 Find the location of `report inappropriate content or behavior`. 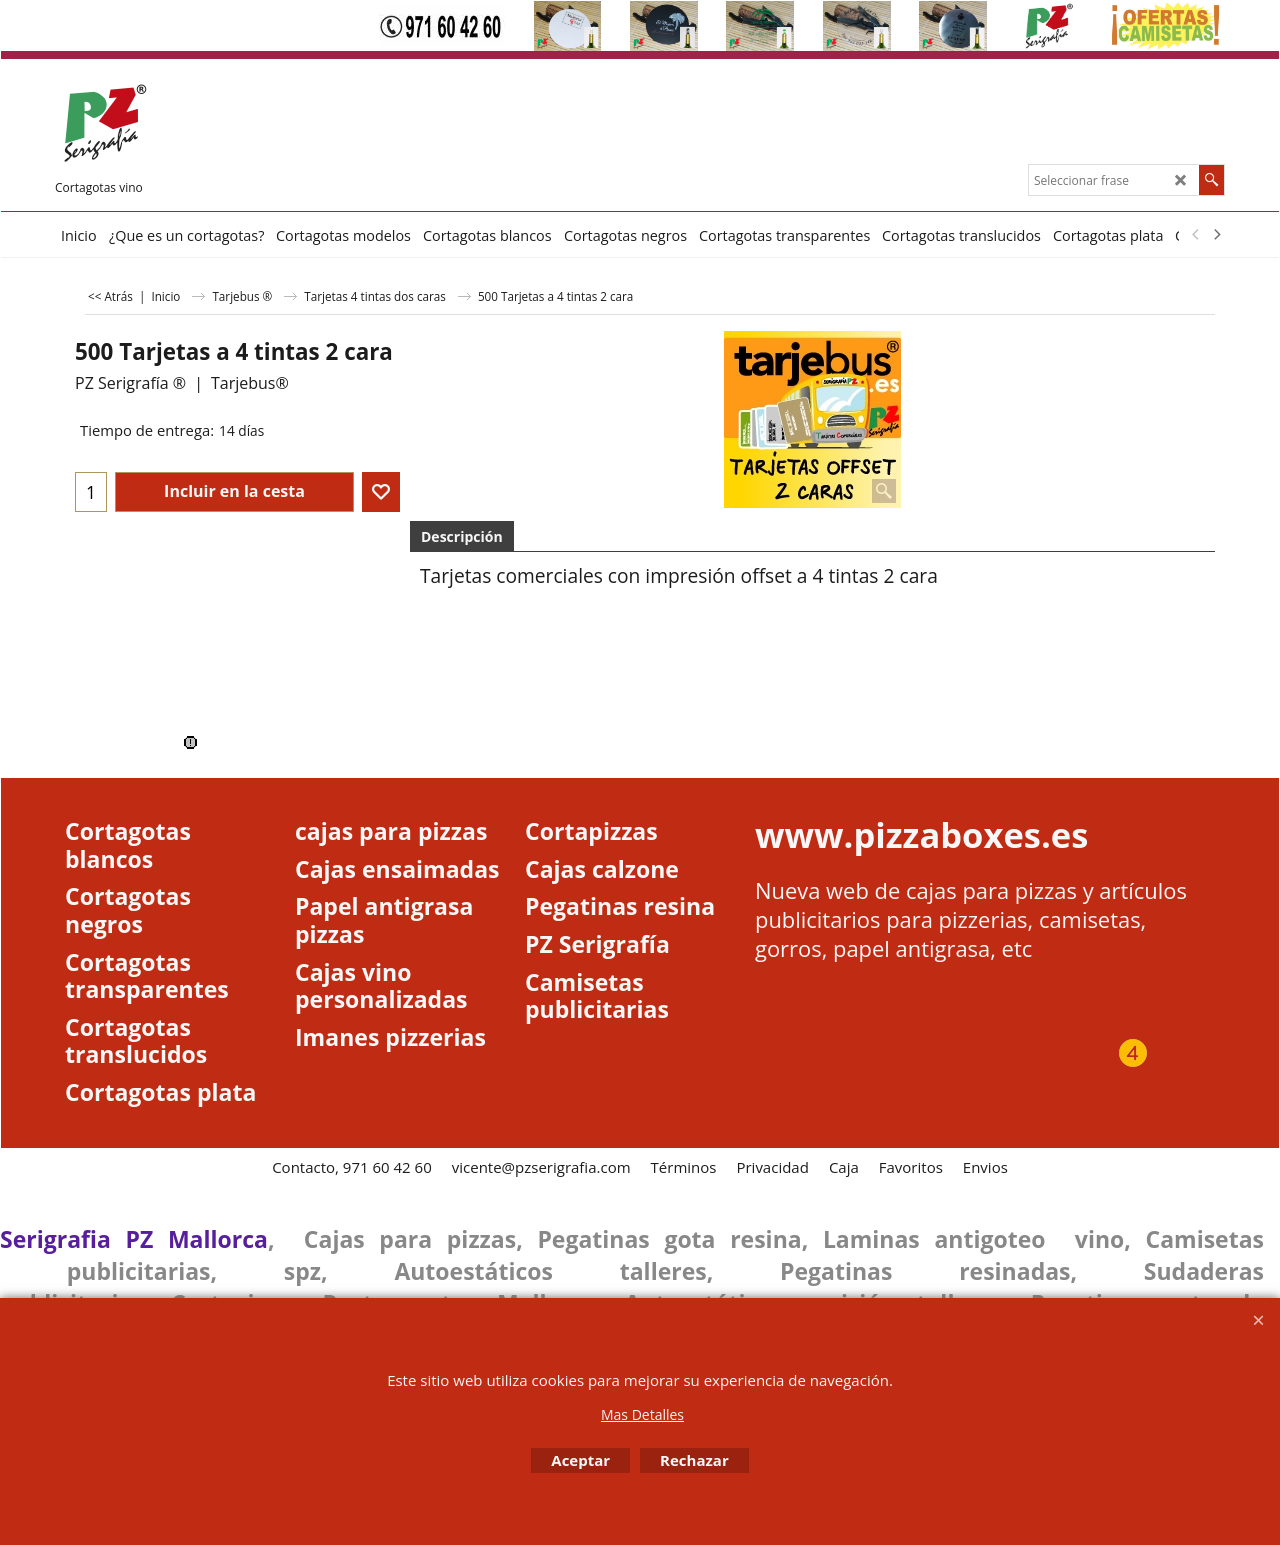

report inappropriate content or behavior is located at coordinates (190, 742).